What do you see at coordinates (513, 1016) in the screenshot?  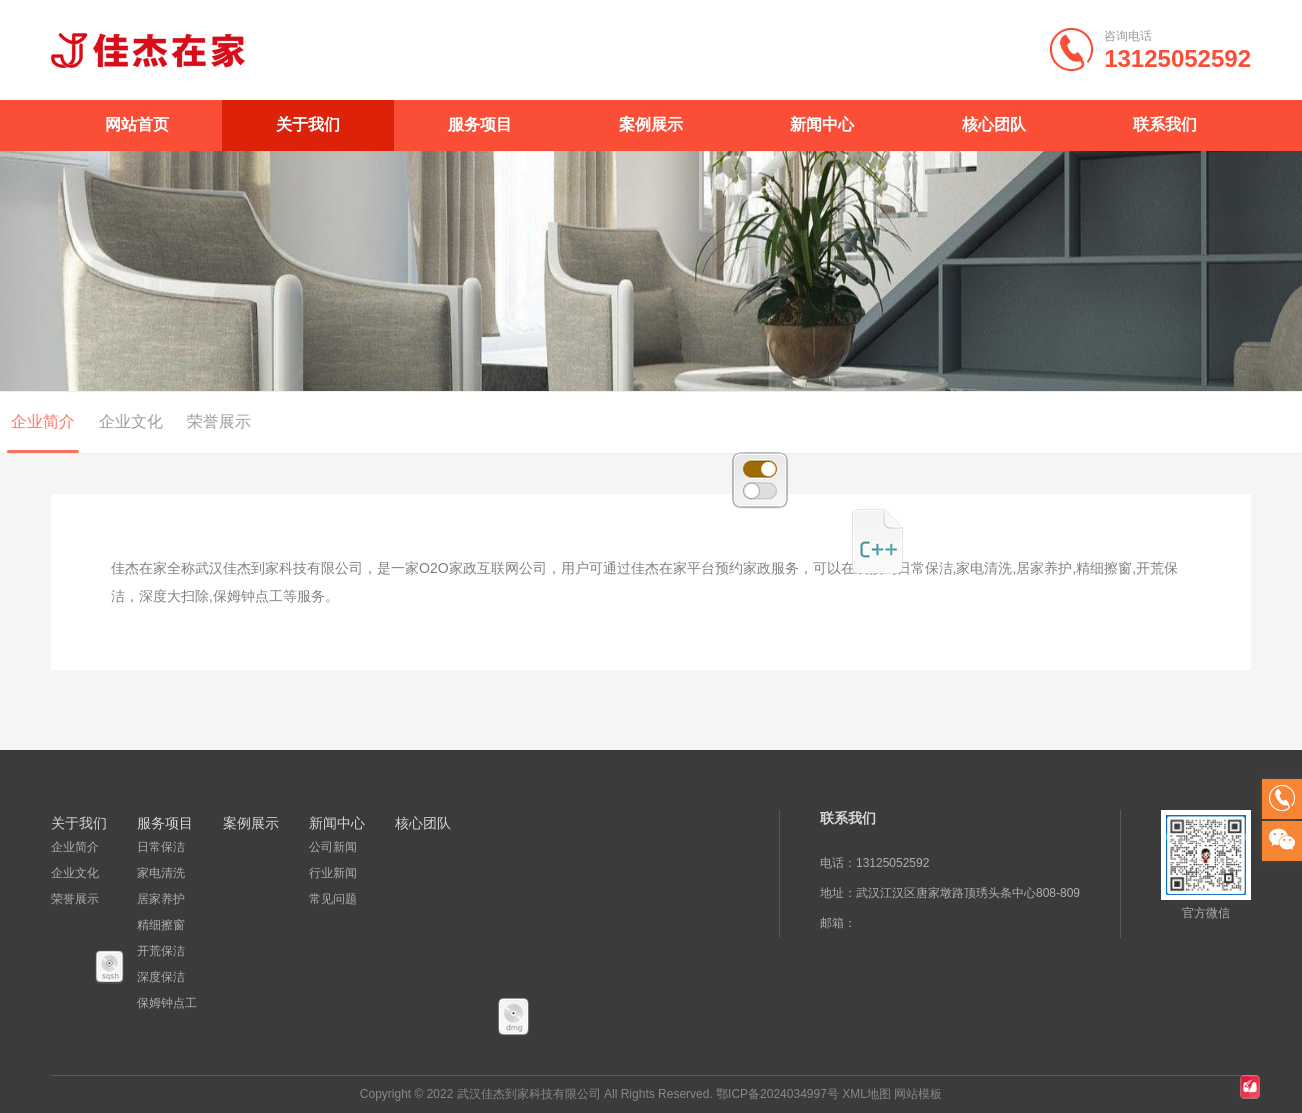 I see `open or mount a macOS disk image file` at bounding box center [513, 1016].